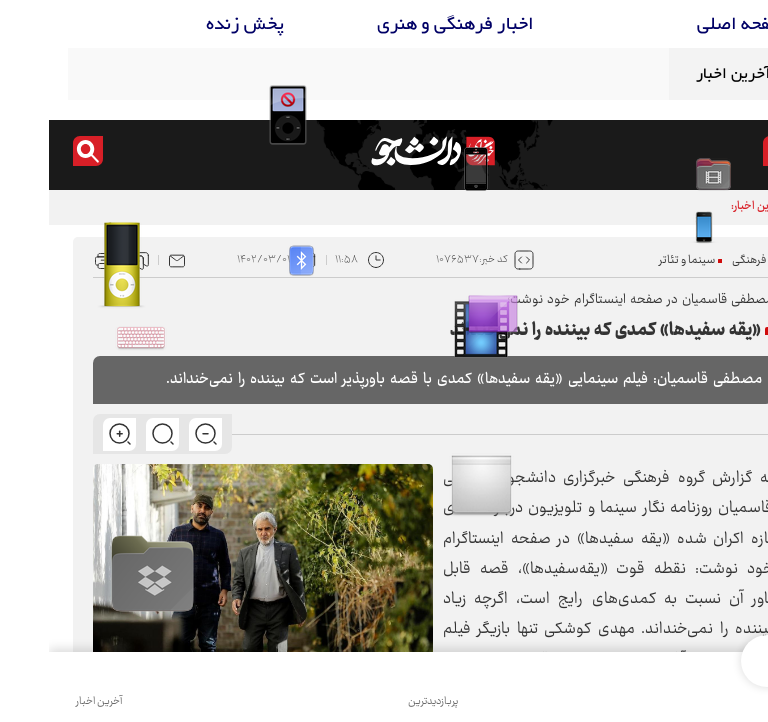  What do you see at coordinates (481, 486) in the screenshot?
I see `magic trackpad connected via bluetooth` at bounding box center [481, 486].